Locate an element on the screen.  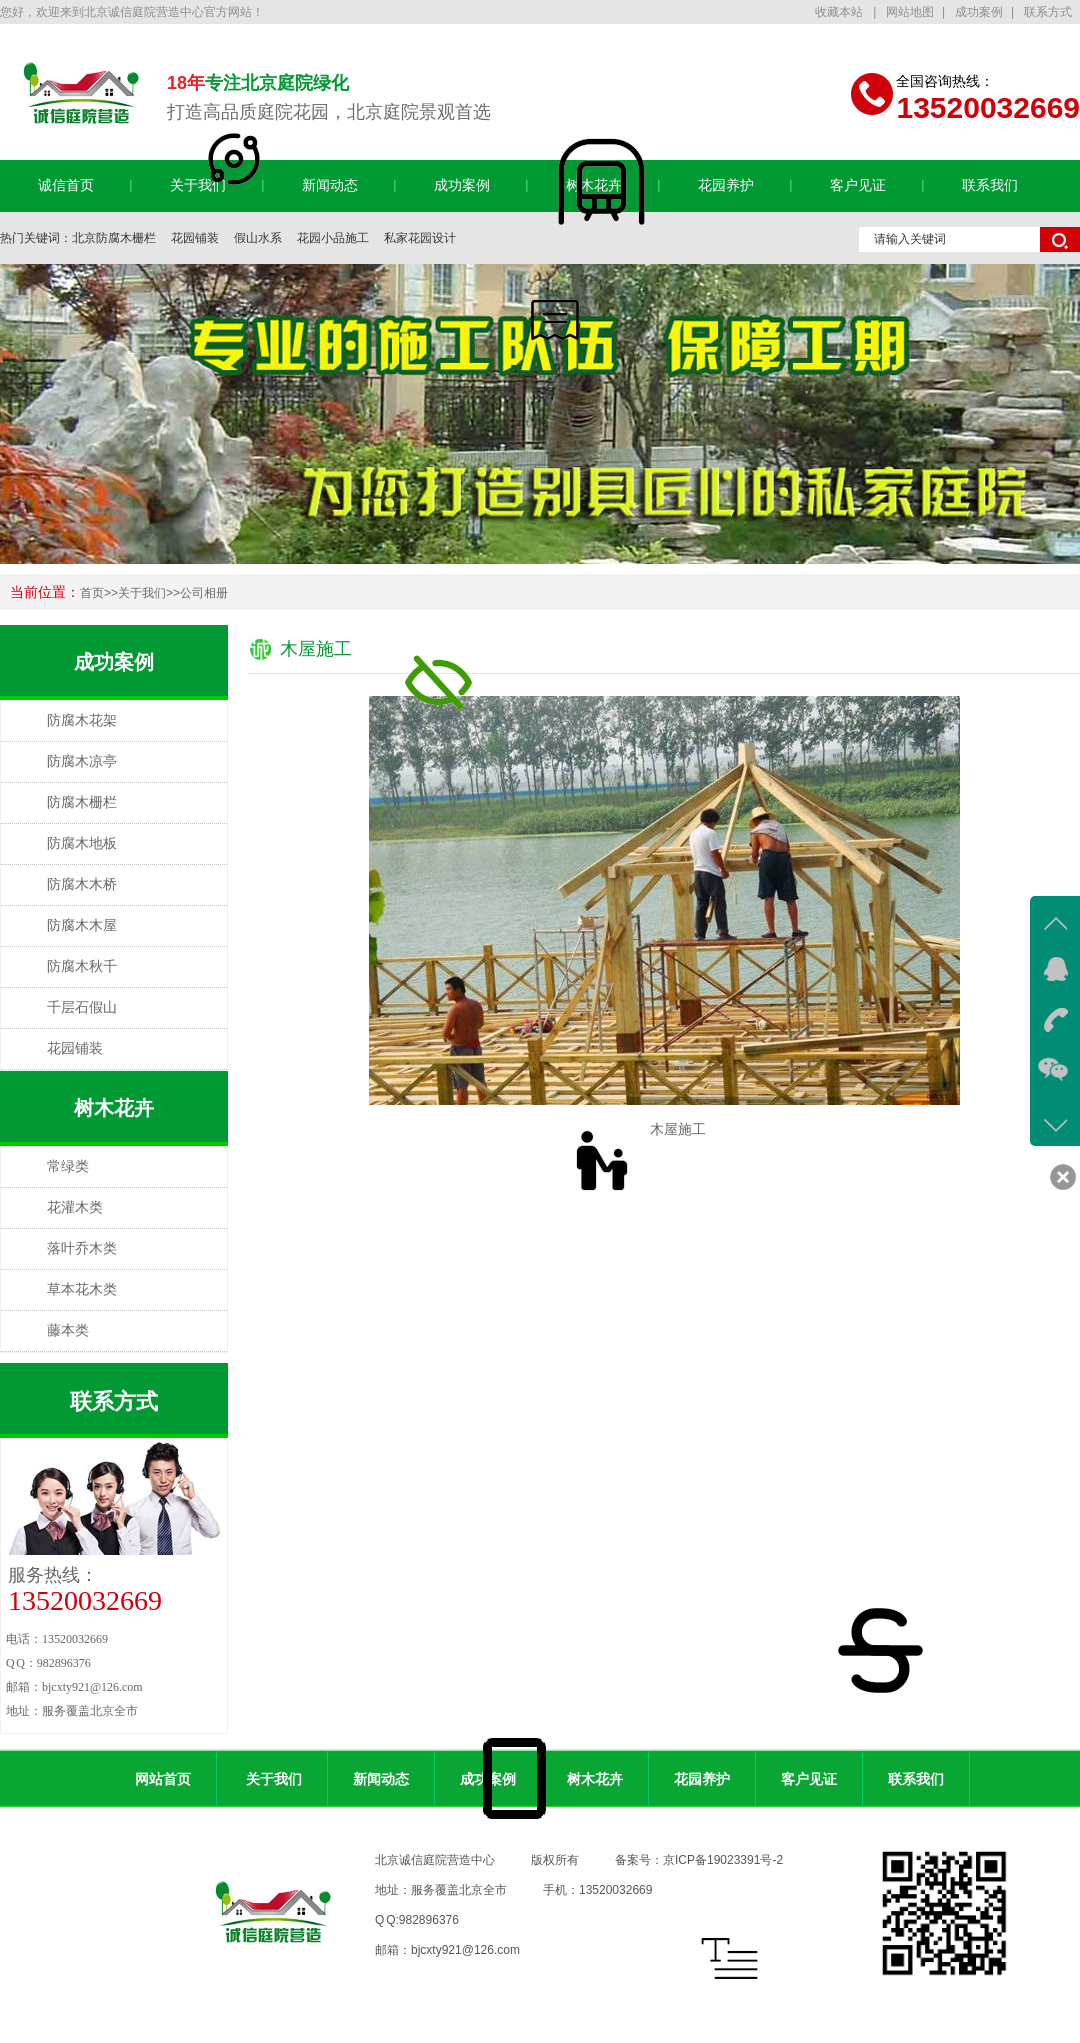
view orbital or satellite tracking is located at coordinates (234, 159).